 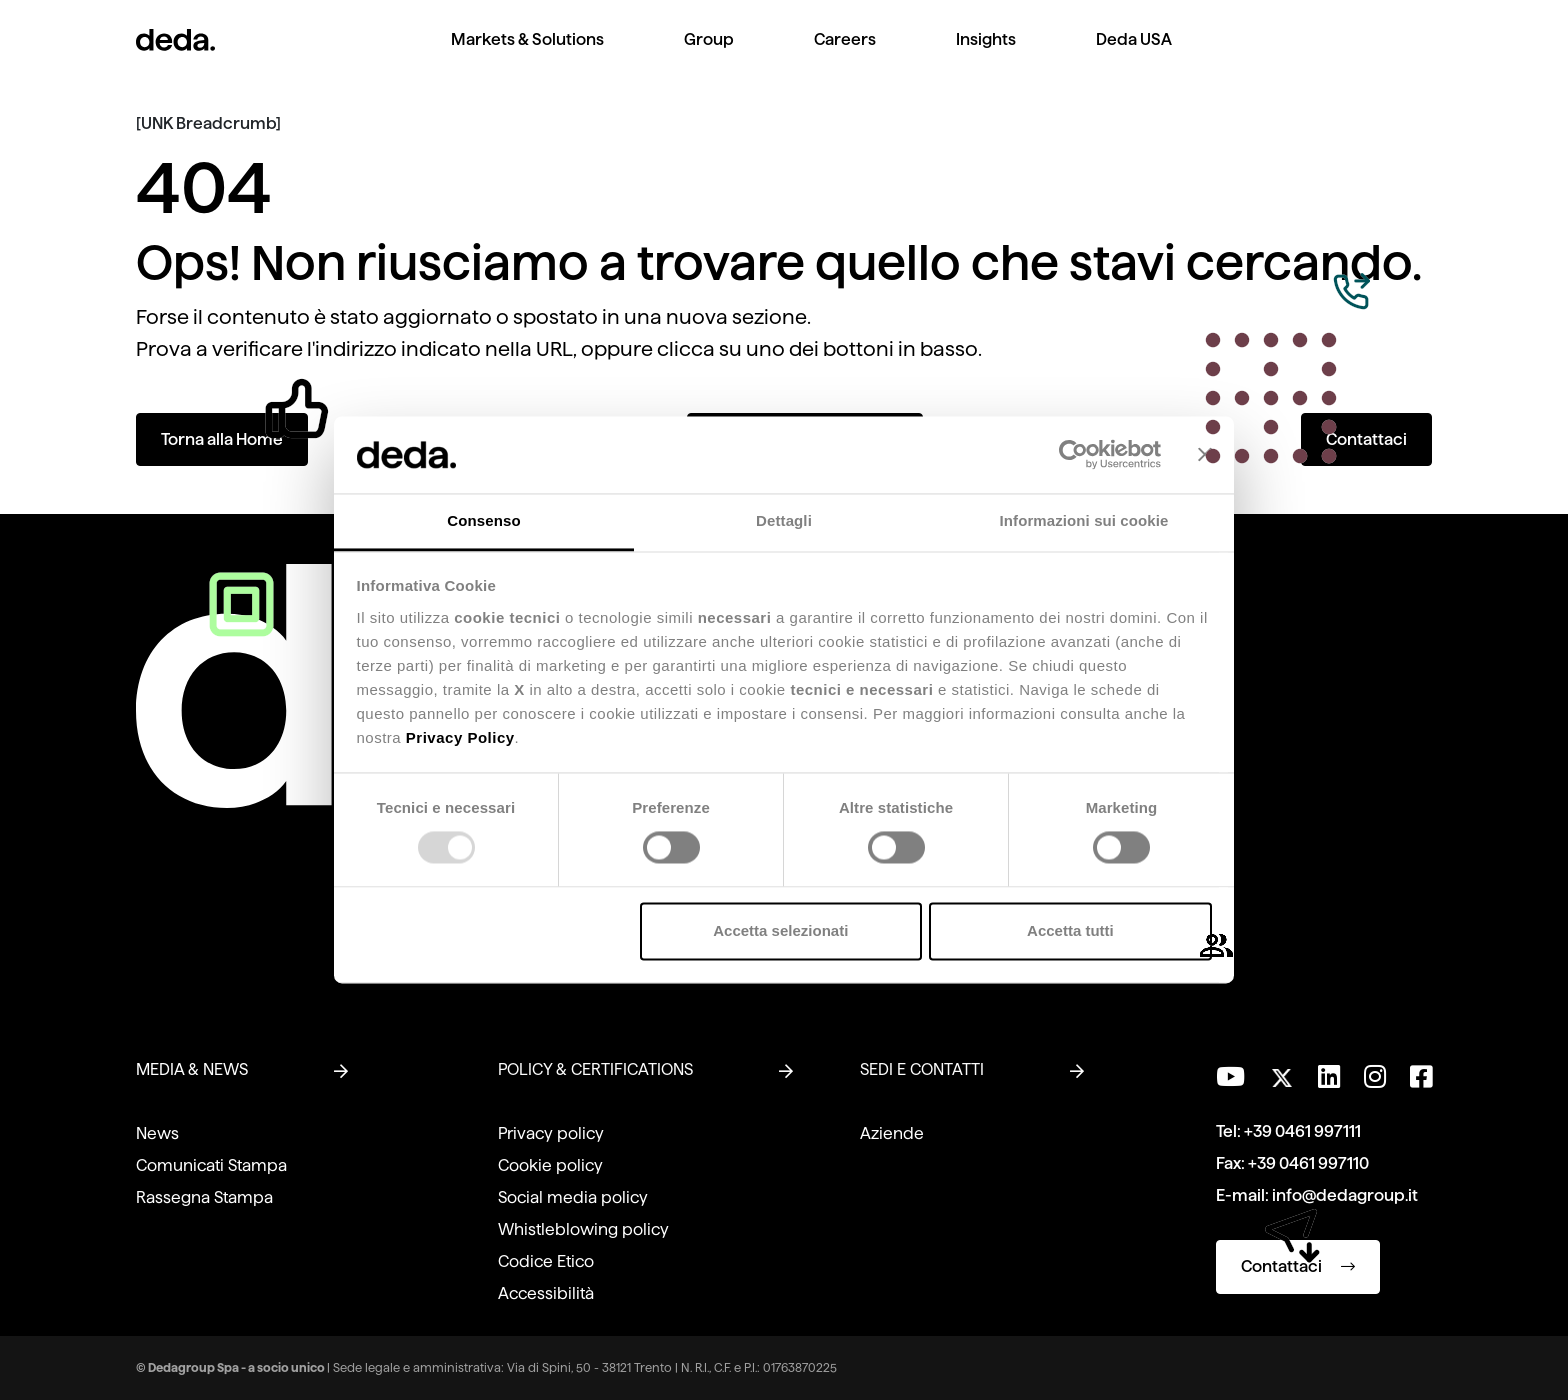 I want to click on view contacts or people list, so click(x=1216, y=945).